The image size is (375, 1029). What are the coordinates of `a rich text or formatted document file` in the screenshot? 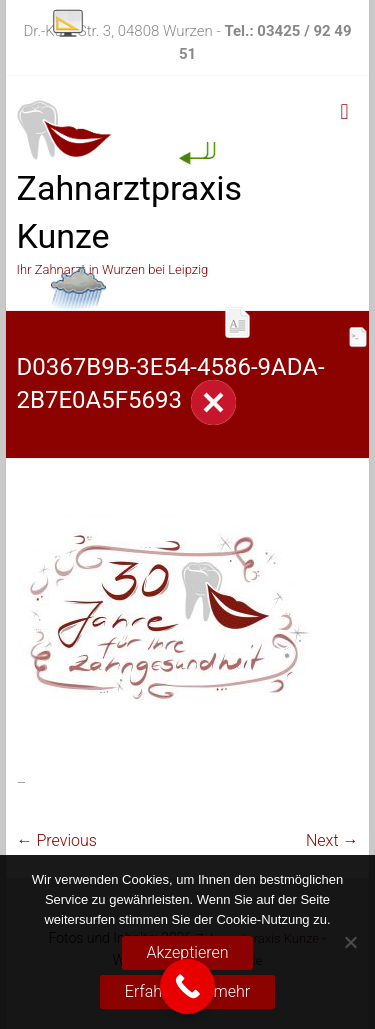 It's located at (237, 322).